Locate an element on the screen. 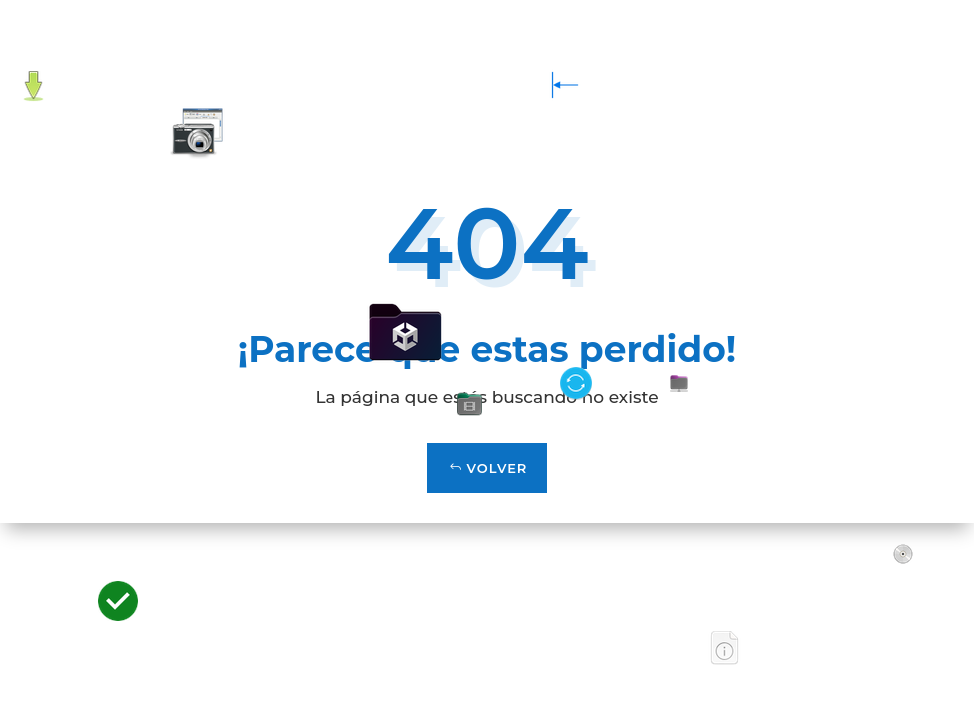  indicates a blu-ray disc drive or media is located at coordinates (903, 554).